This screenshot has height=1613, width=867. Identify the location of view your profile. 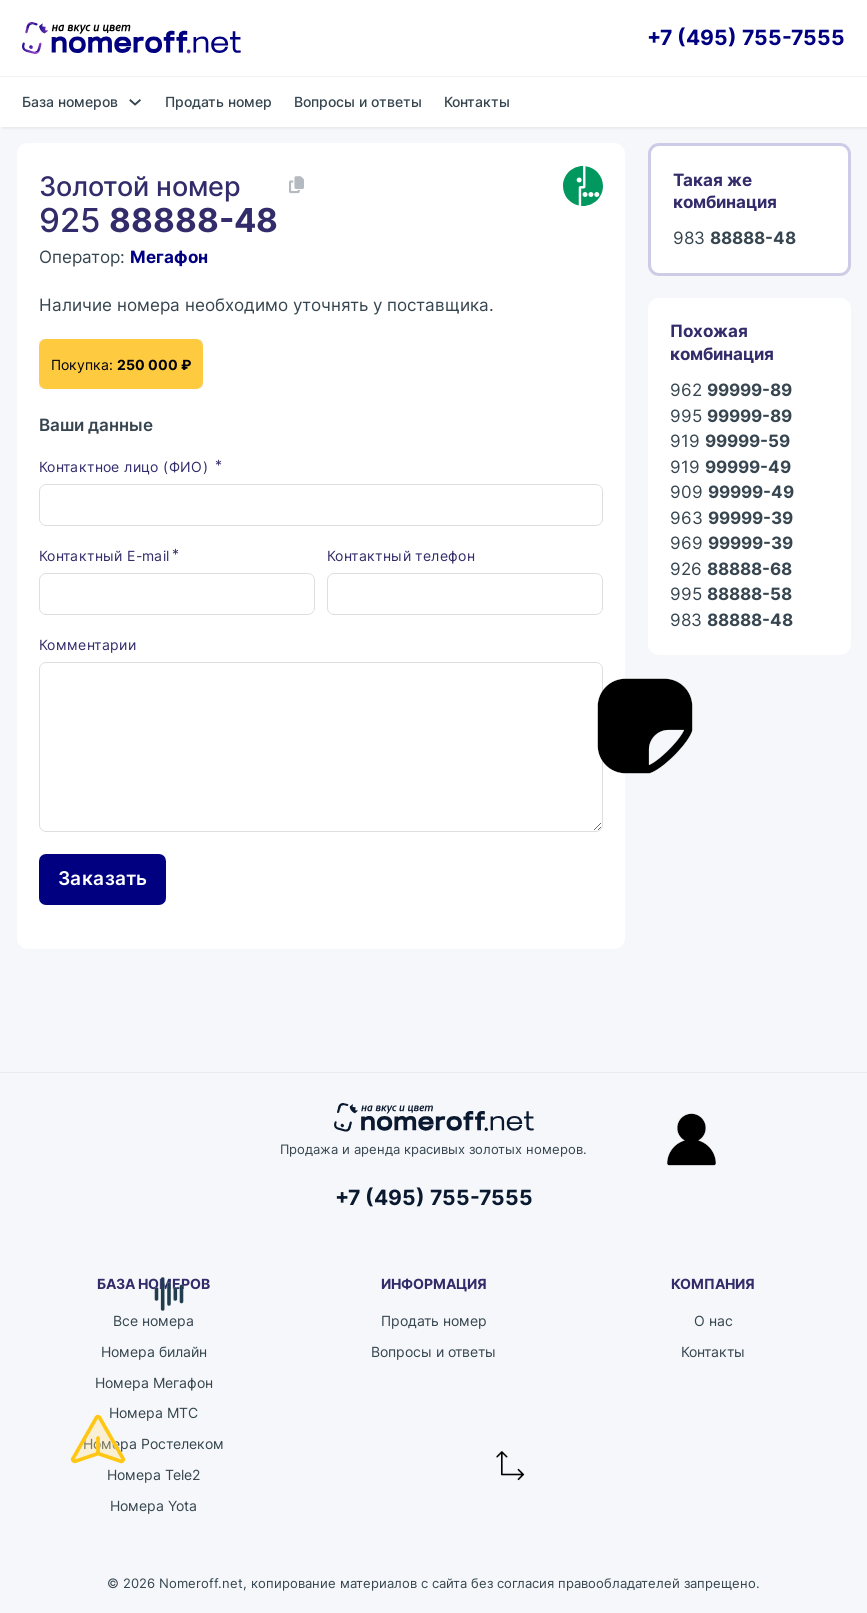
(691, 1139).